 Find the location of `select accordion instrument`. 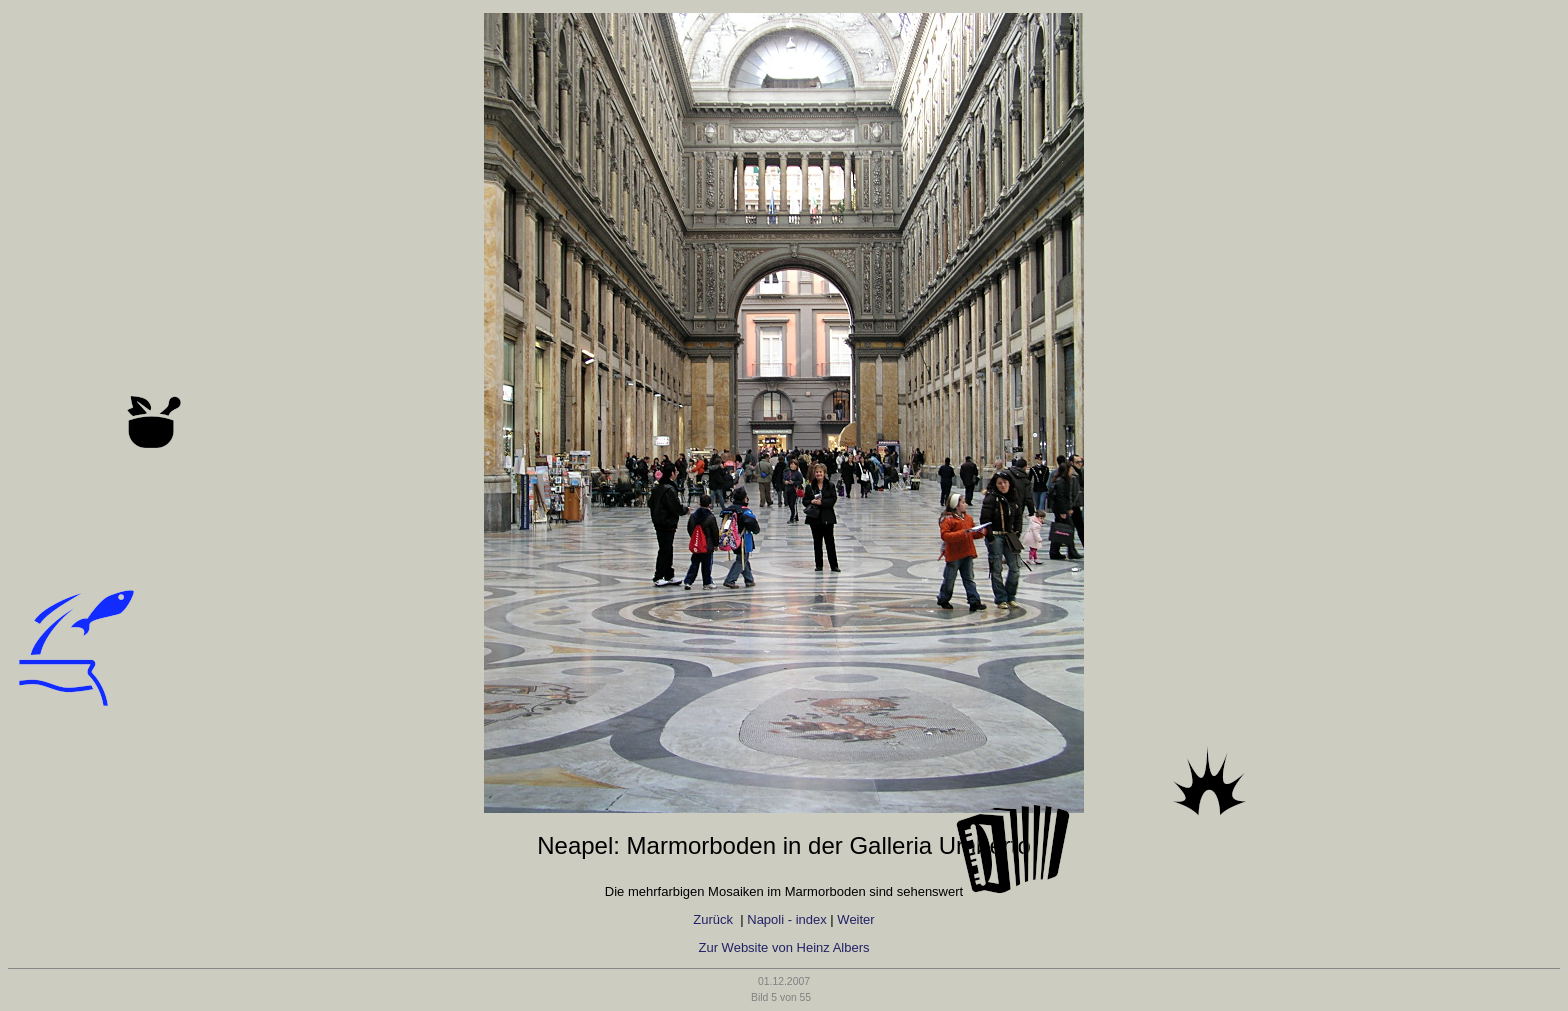

select accordion instrument is located at coordinates (1013, 845).